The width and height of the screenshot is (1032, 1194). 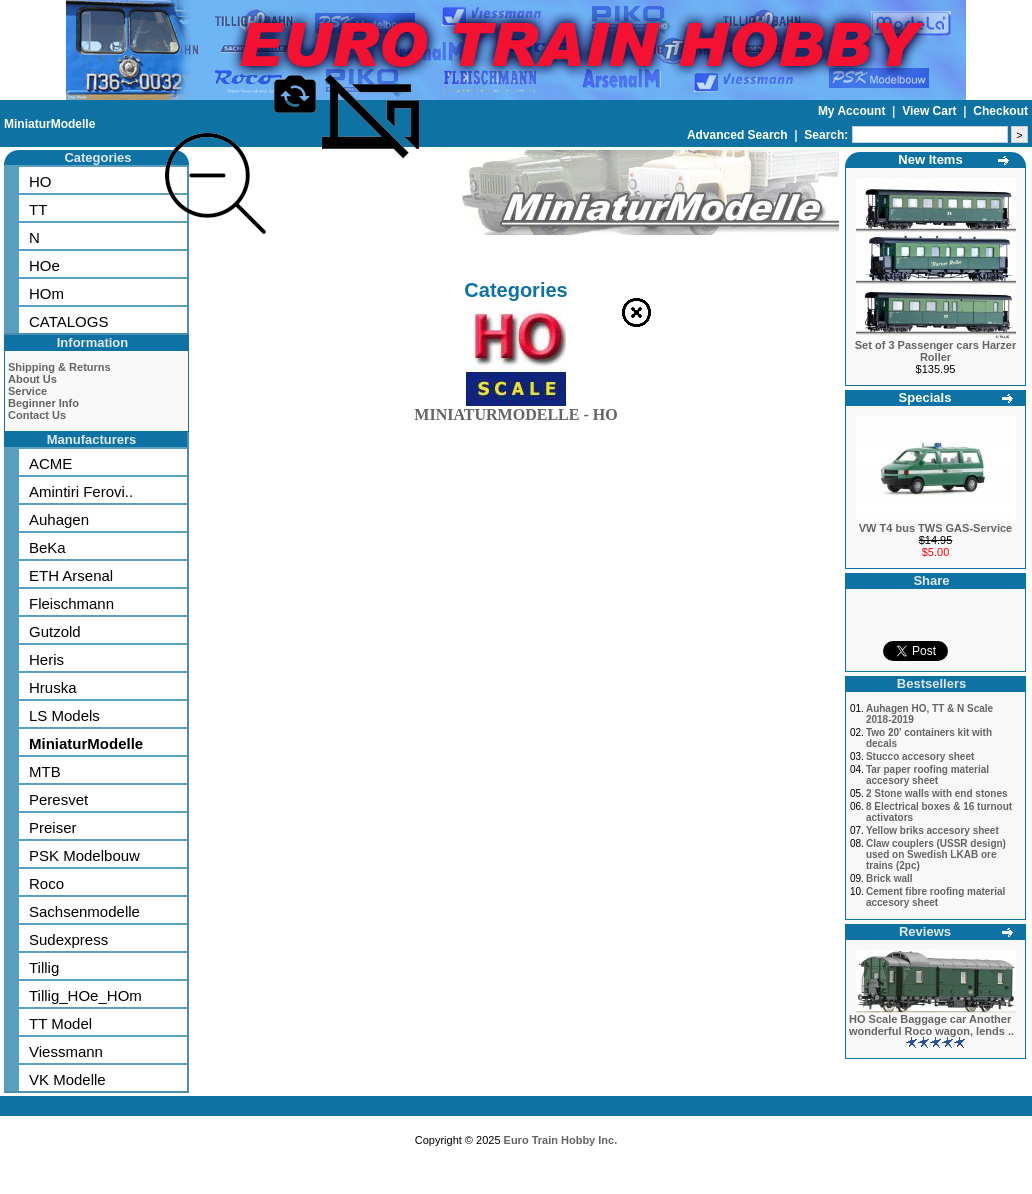 I want to click on dismiss or close a dialog, so click(x=636, y=312).